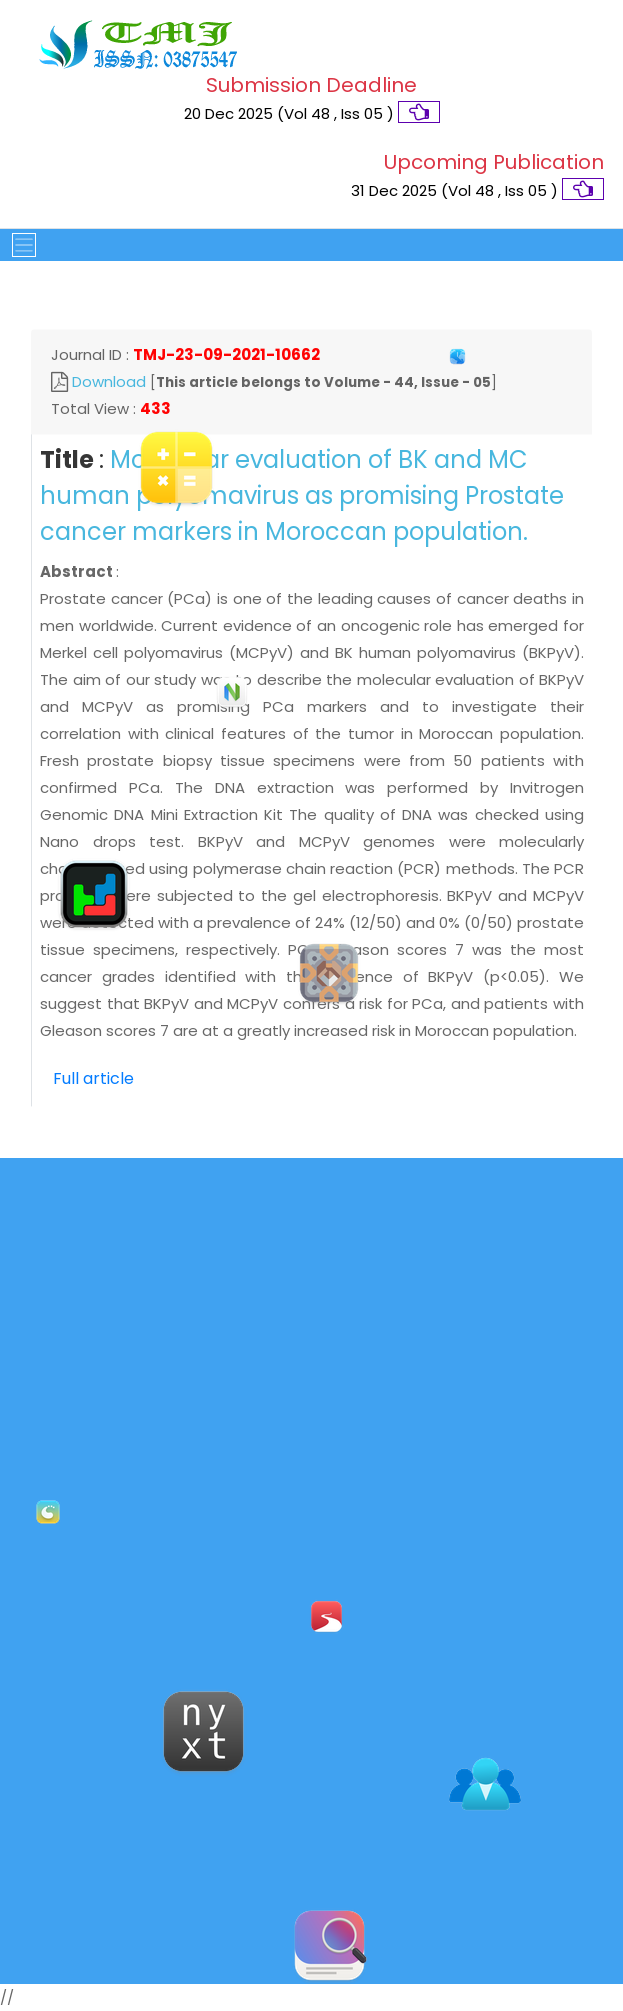 The height and width of the screenshot is (2011, 623). I want to click on open nyxt web browser, so click(203, 1731).